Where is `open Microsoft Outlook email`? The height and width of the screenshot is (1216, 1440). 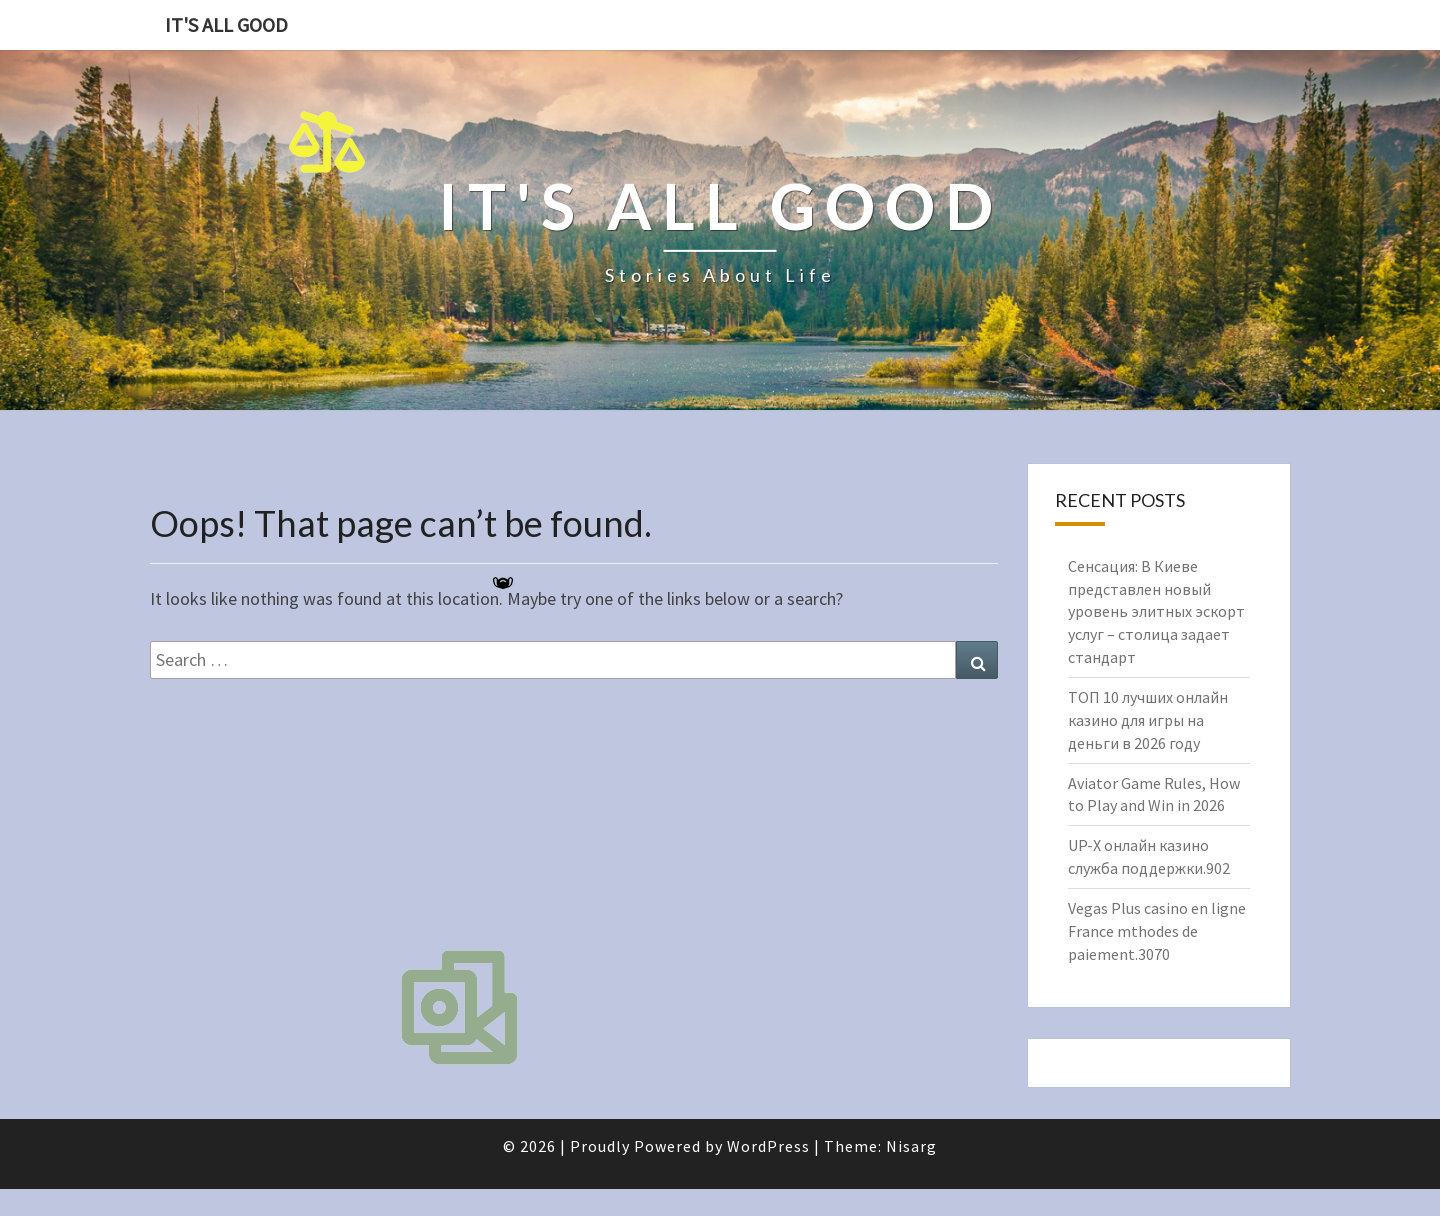 open Microsoft Outlook email is located at coordinates (460, 1007).